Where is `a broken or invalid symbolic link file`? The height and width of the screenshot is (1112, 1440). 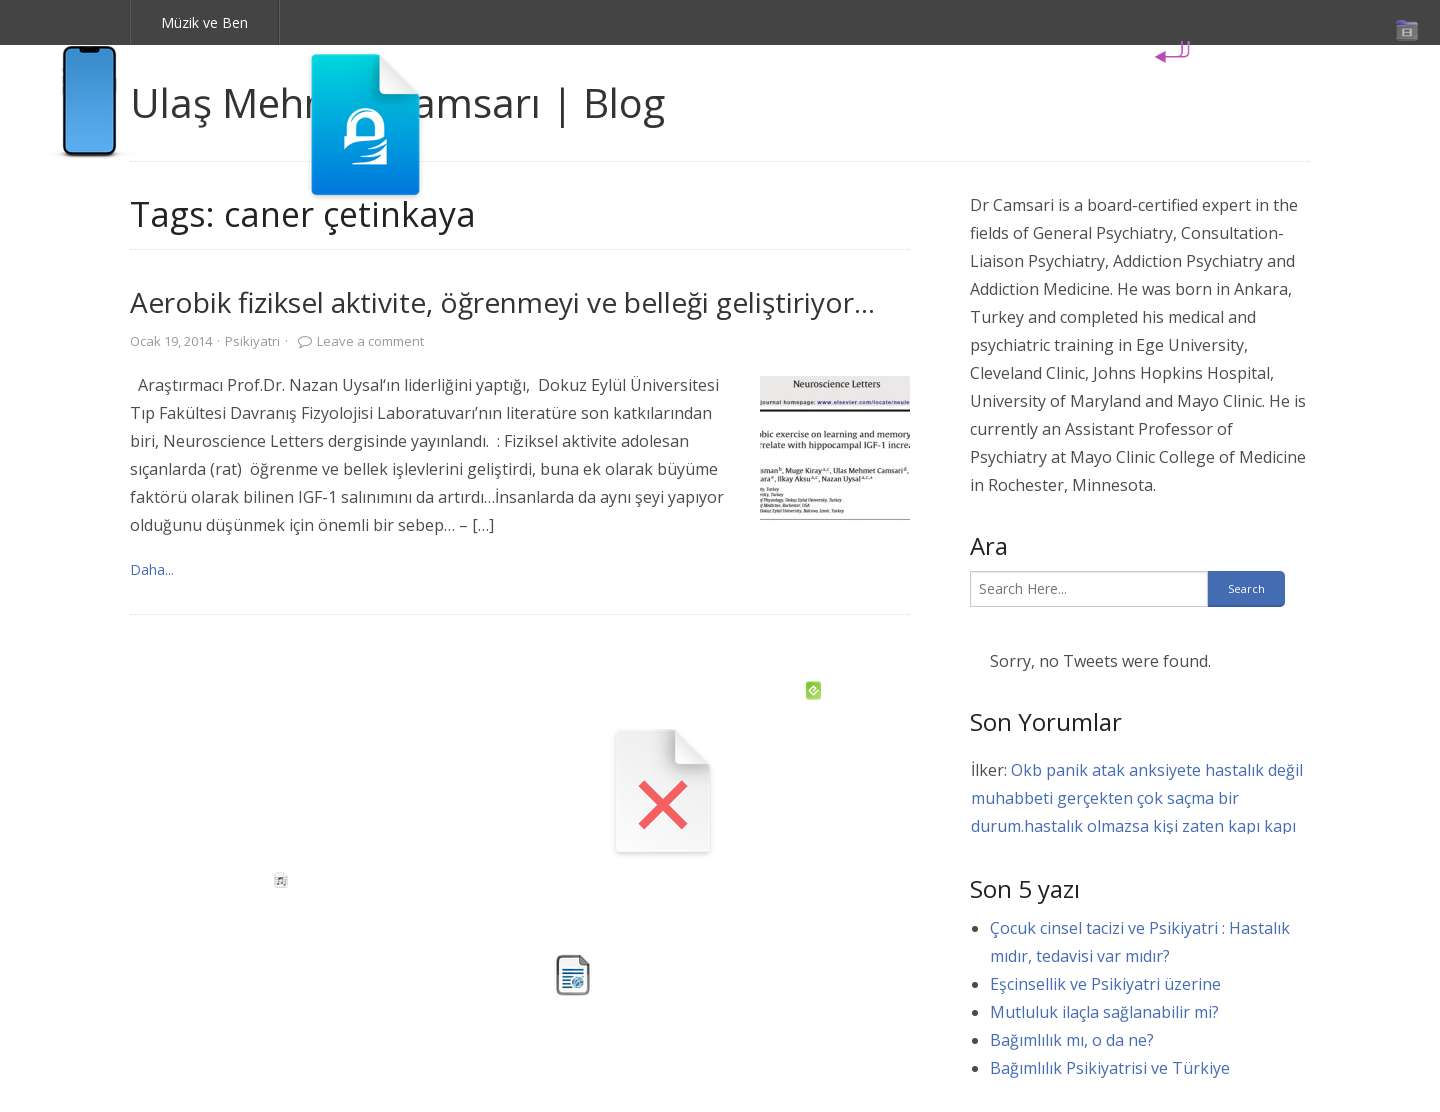 a broken or invalid symbolic link file is located at coordinates (663, 793).